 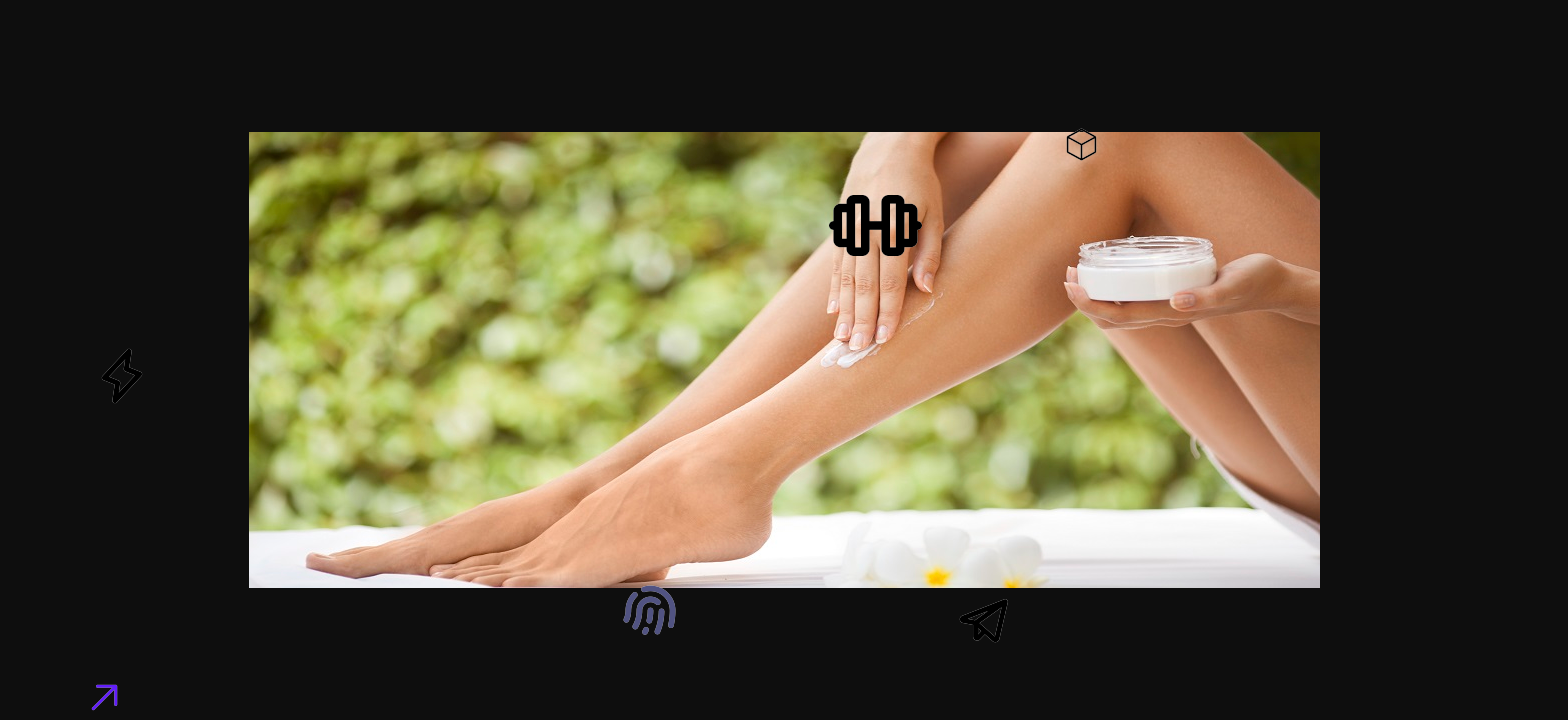 I want to click on access workout or fitness features, so click(x=875, y=225).